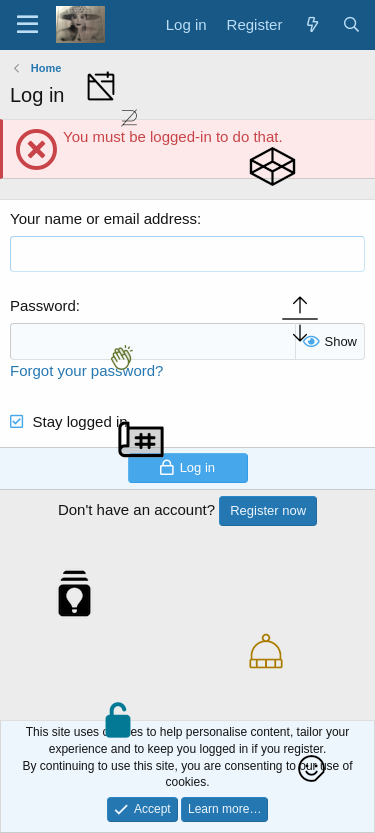  I want to click on calendar feature disabled or unavailable, so click(101, 87).